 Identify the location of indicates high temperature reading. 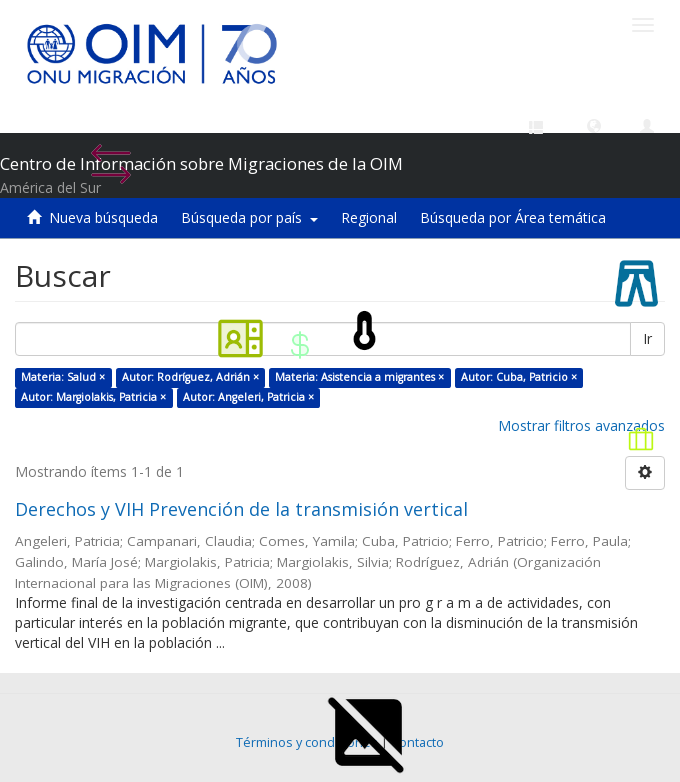
(364, 330).